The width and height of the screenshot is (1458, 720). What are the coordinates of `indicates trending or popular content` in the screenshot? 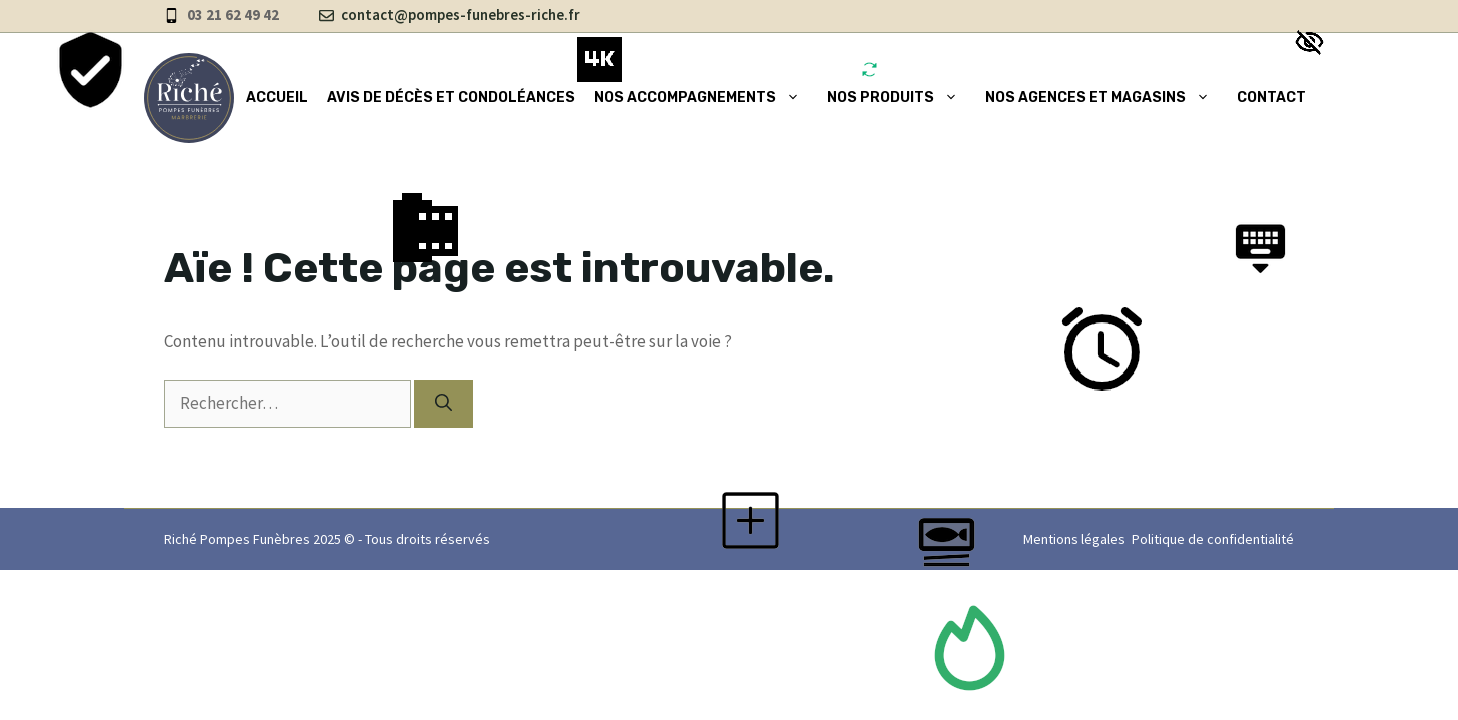 It's located at (969, 649).